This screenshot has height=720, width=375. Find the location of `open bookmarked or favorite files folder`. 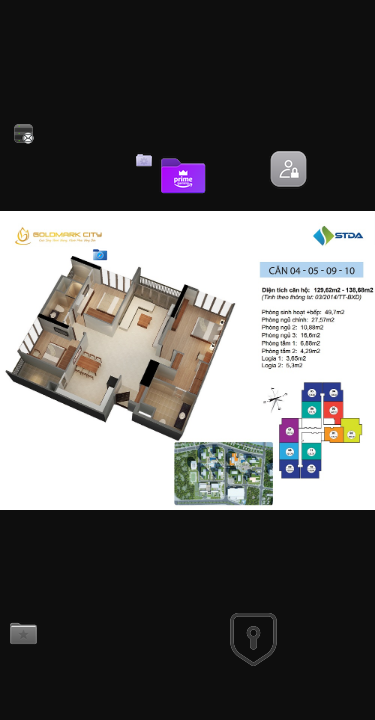

open bookmarked or favorite files folder is located at coordinates (23, 633).